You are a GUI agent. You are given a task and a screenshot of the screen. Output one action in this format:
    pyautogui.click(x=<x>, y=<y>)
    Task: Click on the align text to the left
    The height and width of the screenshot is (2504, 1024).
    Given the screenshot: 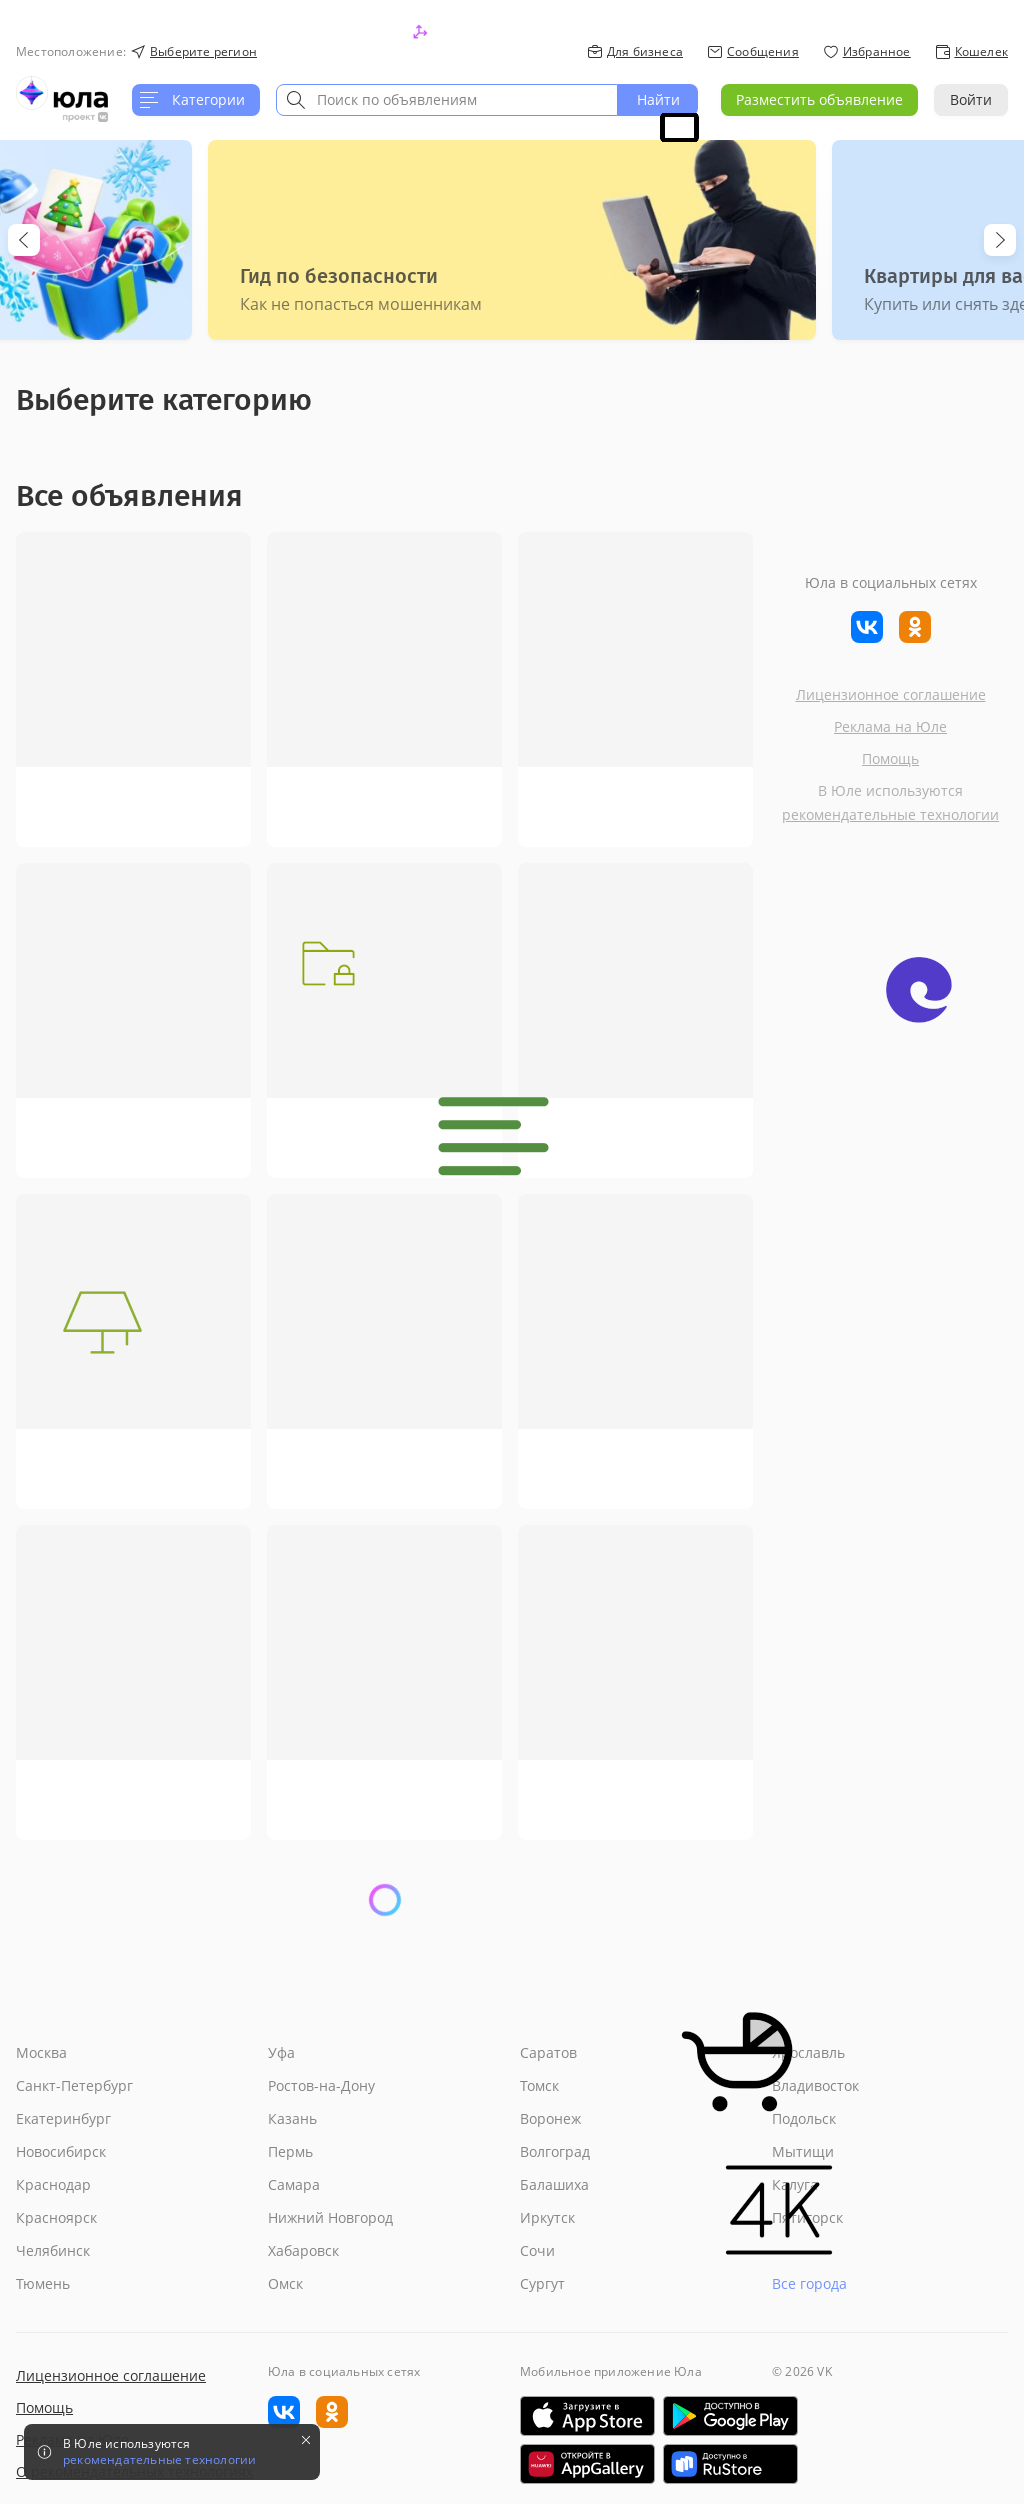 What is the action you would take?
    pyautogui.click(x=493, y=1138)
    